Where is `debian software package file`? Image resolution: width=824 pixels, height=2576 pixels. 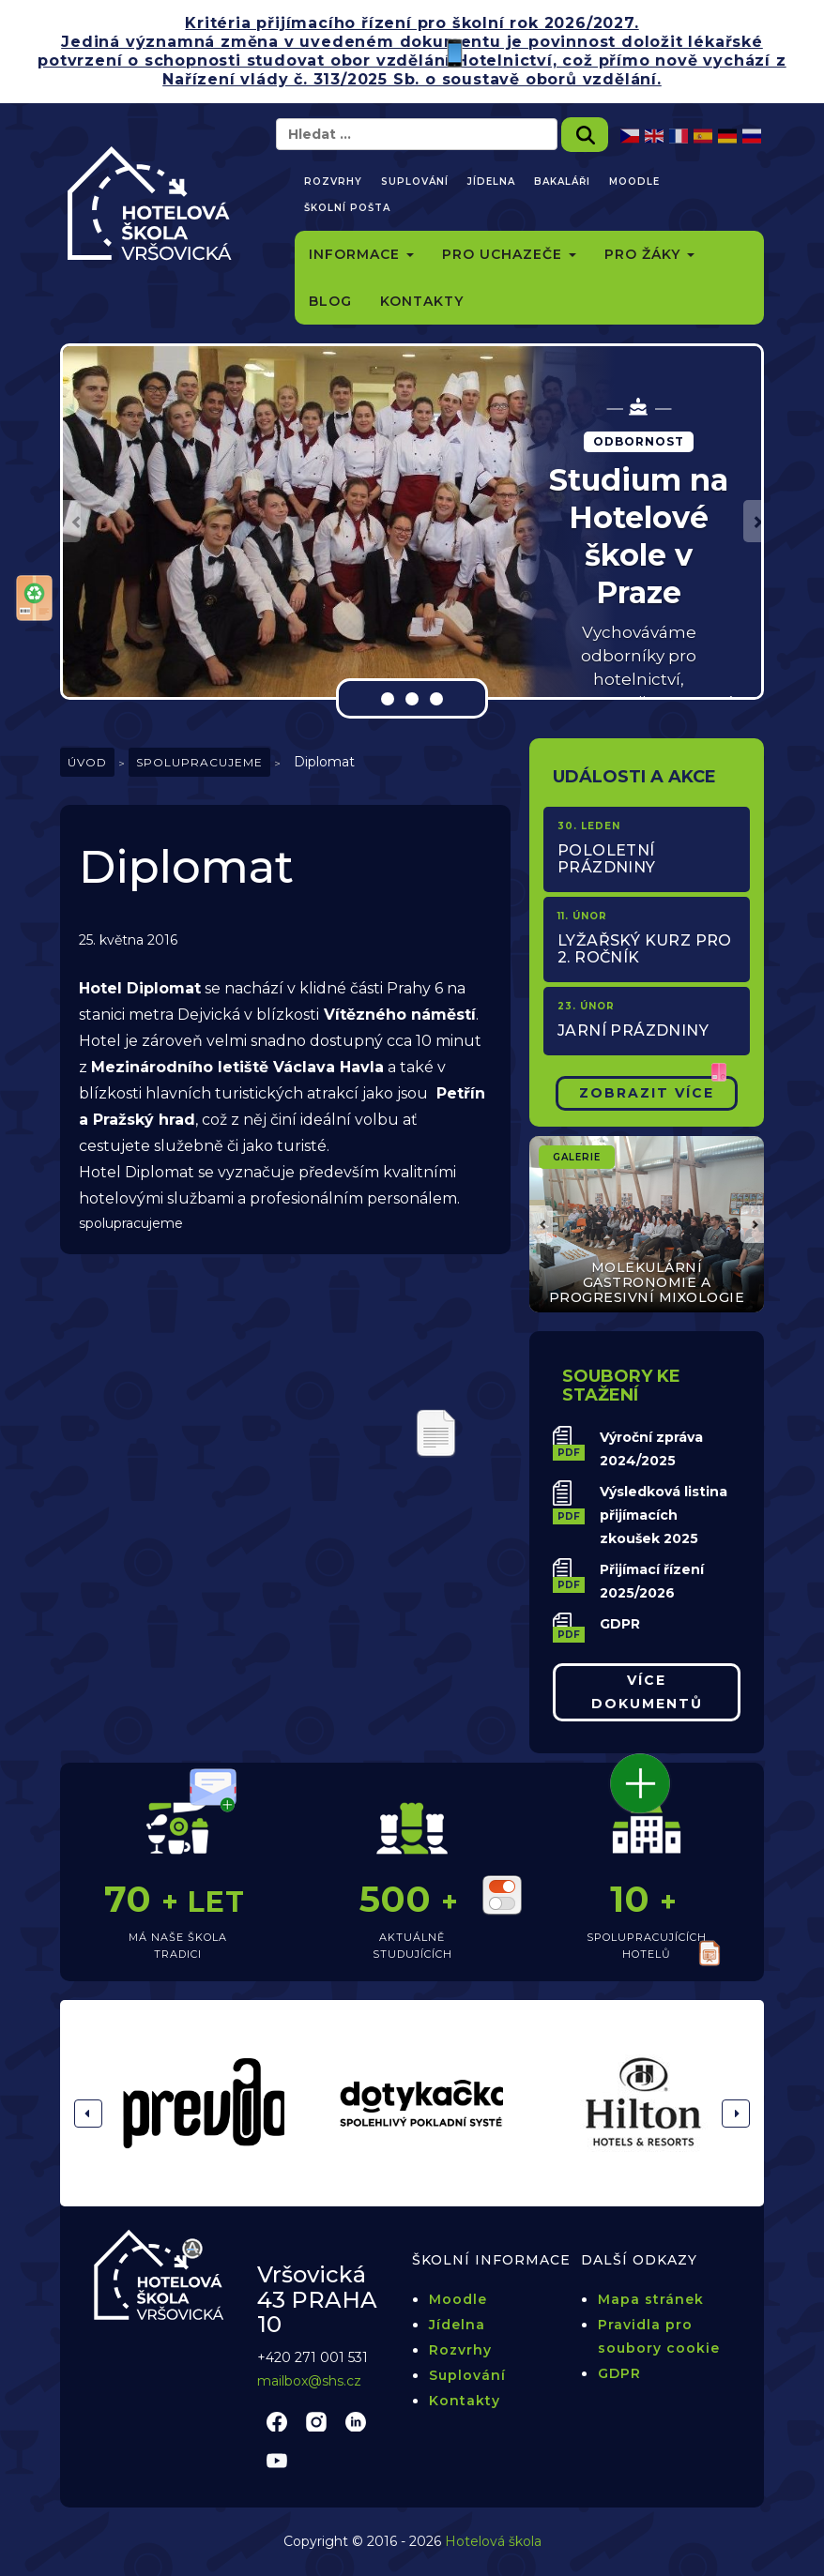 debian software package file is located at coordinates (719, 1072).